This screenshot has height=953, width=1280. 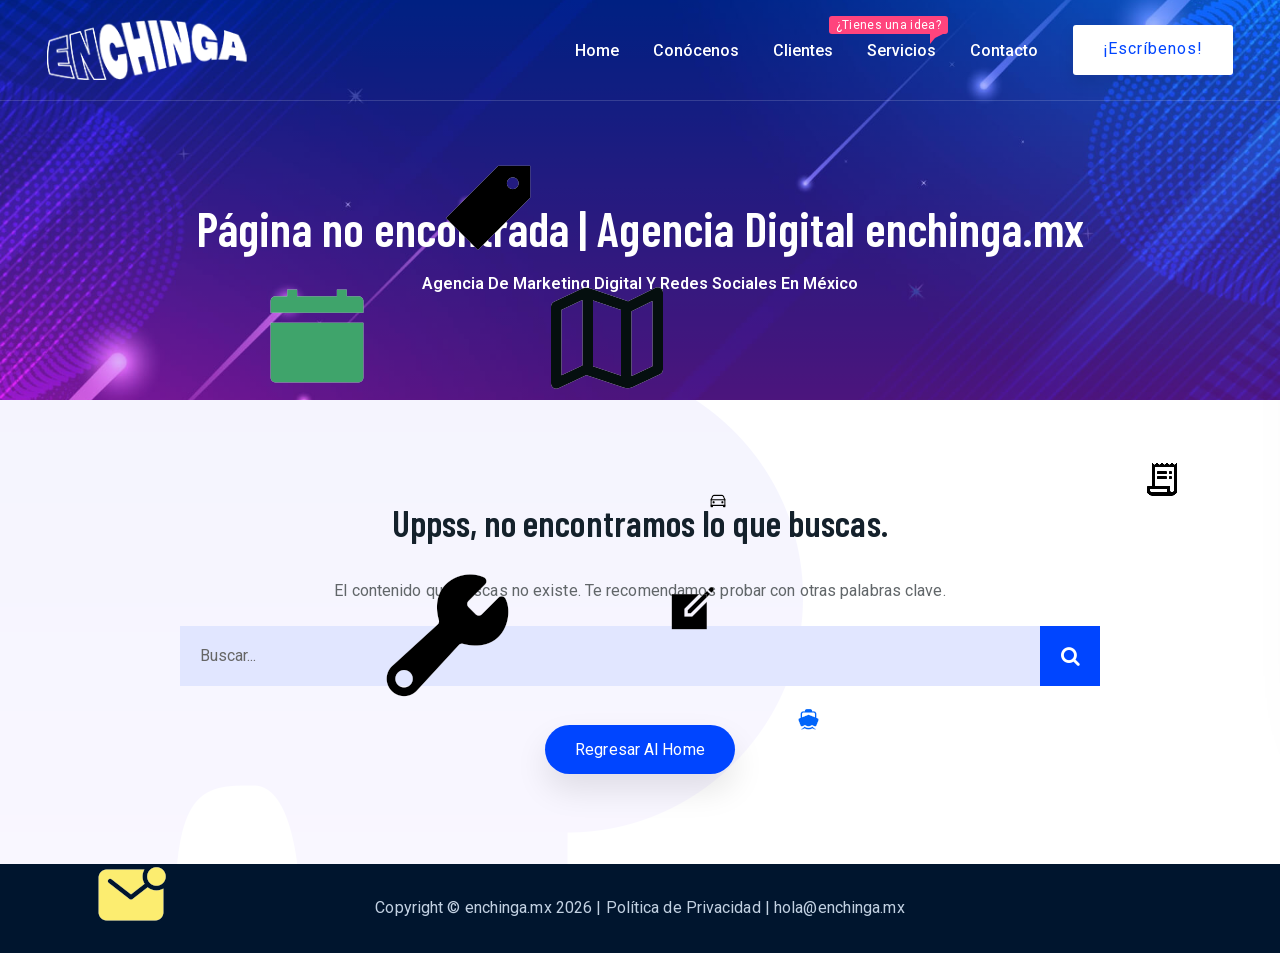 What do you see at coordinates (692, 608) in the screenshot?
I see `create or compose new content` at bounding box center [692, 608].